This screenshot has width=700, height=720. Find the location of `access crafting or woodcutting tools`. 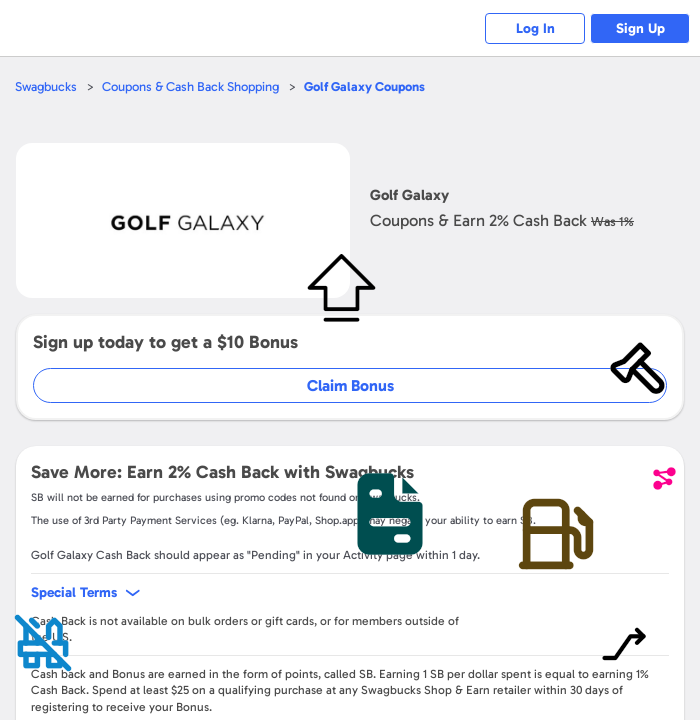

access crafting or woodcutting tools is located at coordinates (637, 369).